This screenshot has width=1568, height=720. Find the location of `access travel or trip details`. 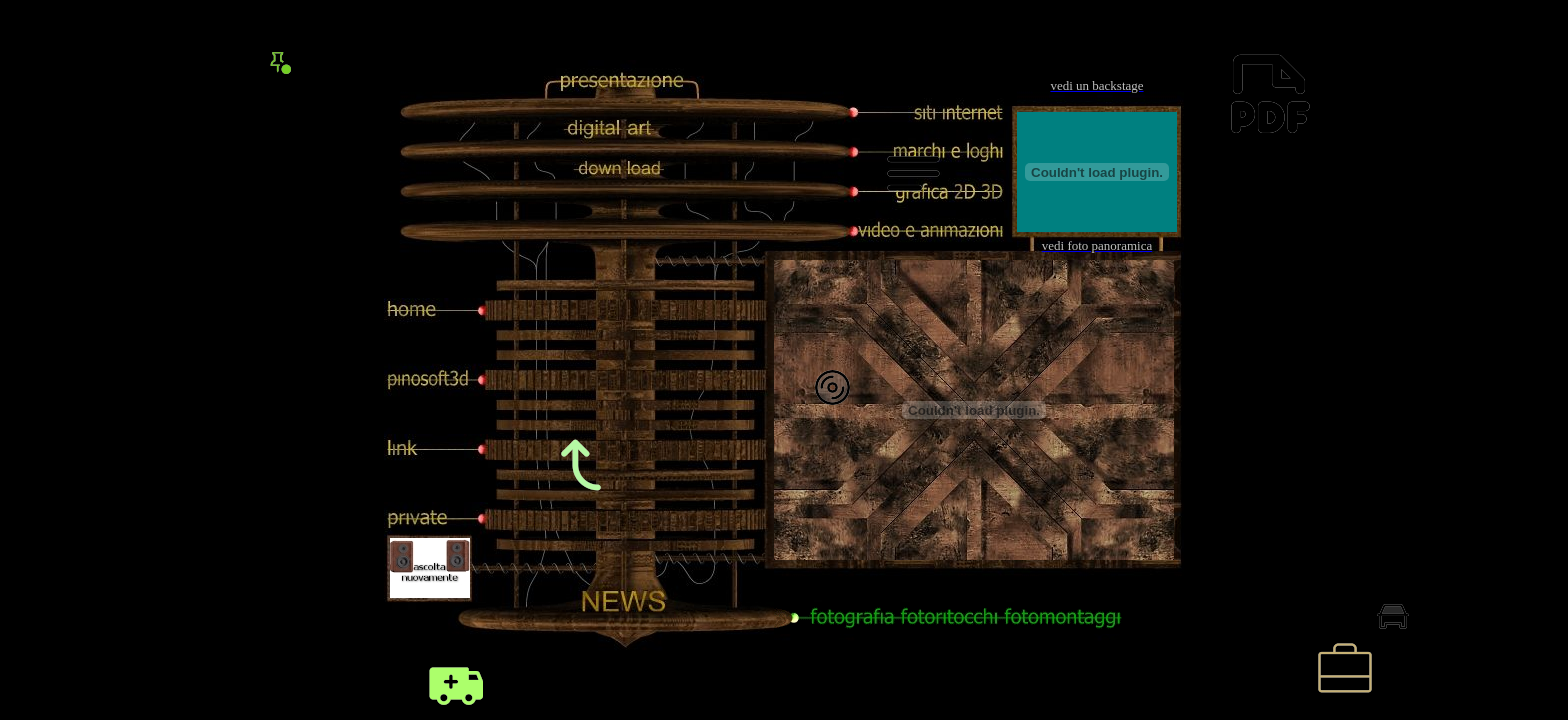

access travel or trip details is located at coordinates (1345, 670).